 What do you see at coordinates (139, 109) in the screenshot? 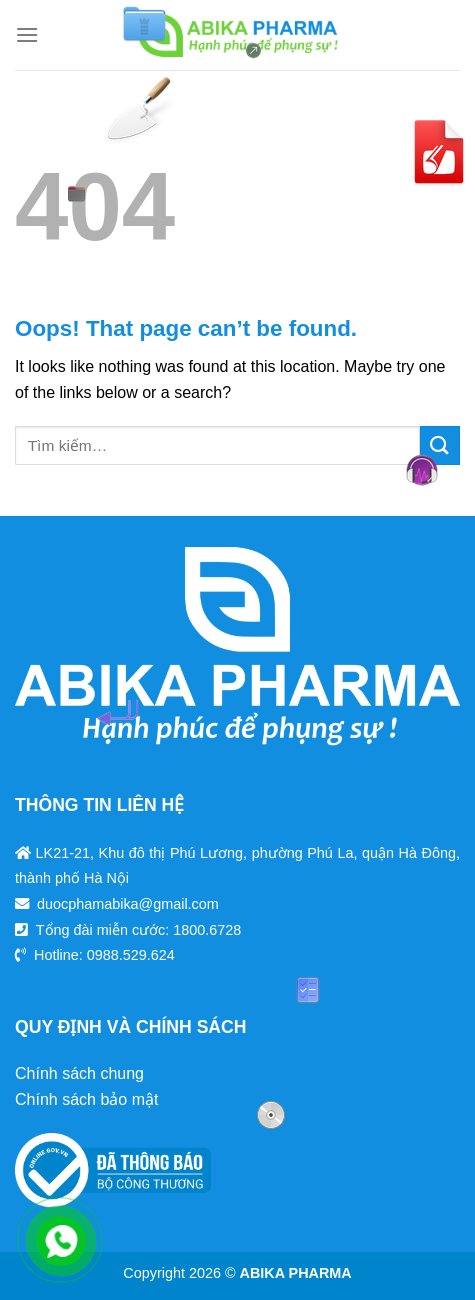
I see `access development tools and programming applications` at bounding box center [139, 109].